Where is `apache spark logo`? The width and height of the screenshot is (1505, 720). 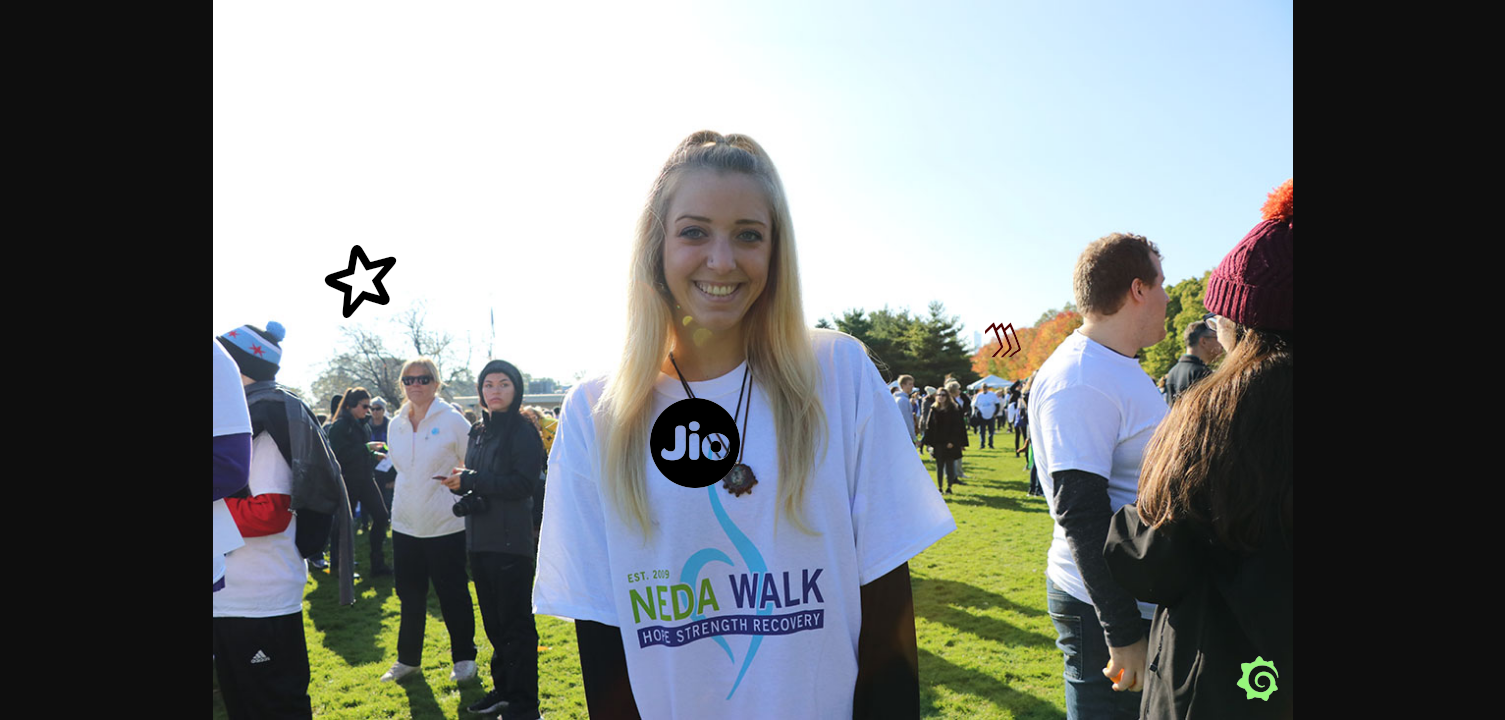
apache spark logo is located at coordinates (360, 281).